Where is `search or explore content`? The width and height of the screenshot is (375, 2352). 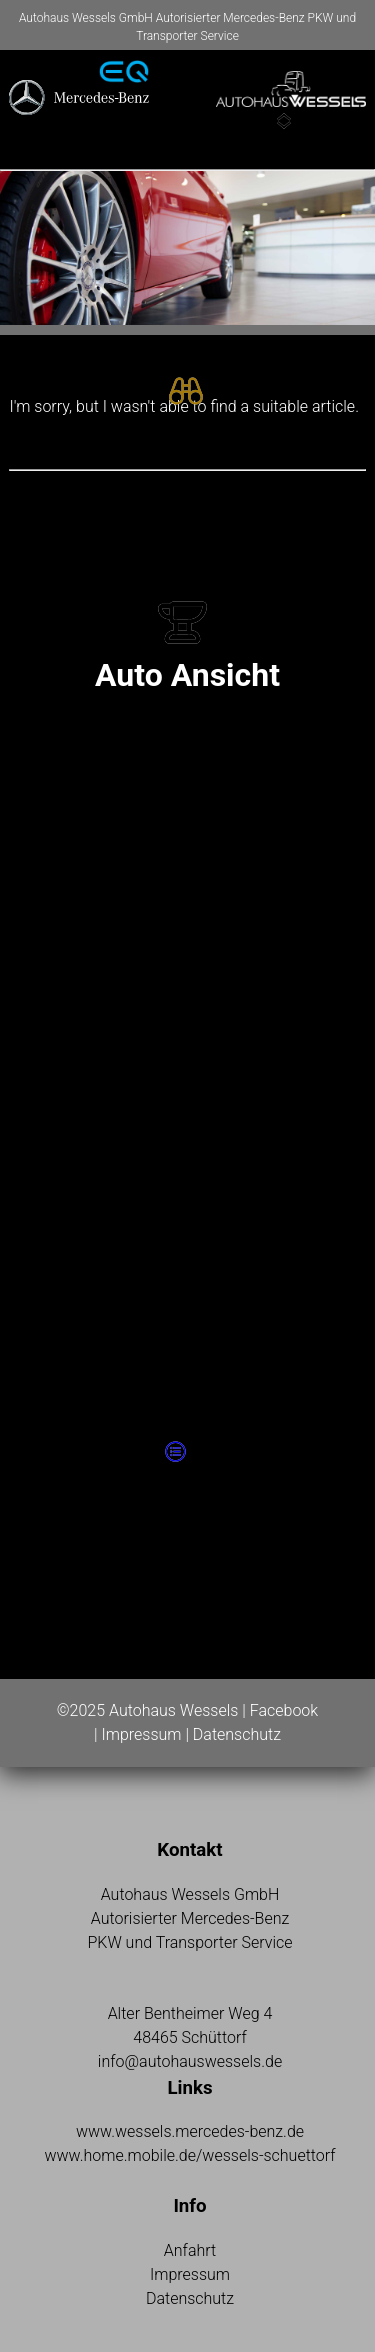
search or explore content is located at coordinates (186, 391).